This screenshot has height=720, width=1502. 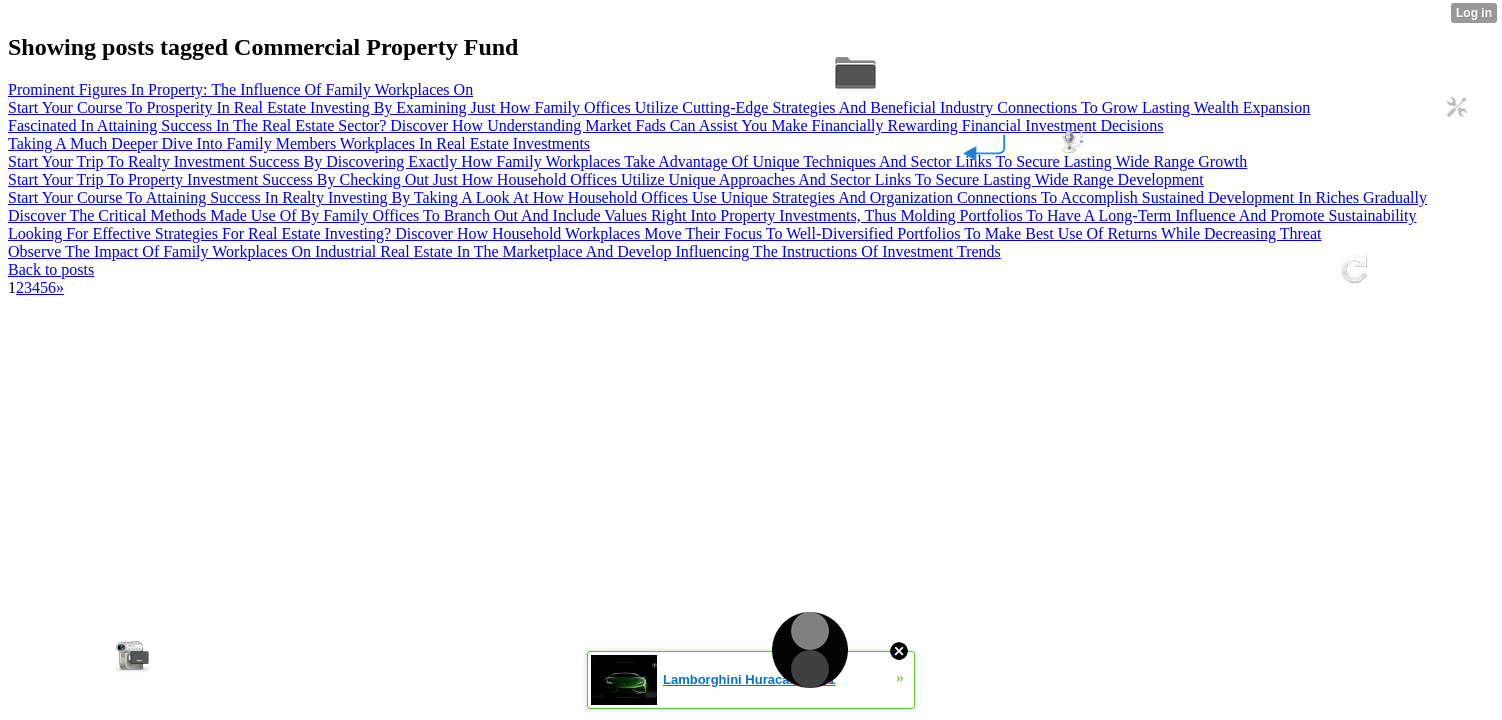 What do you see at coordinates (1457, 107) in the screenshot?
I see `access system settings and preferences` at bounding box center [1457, 107].